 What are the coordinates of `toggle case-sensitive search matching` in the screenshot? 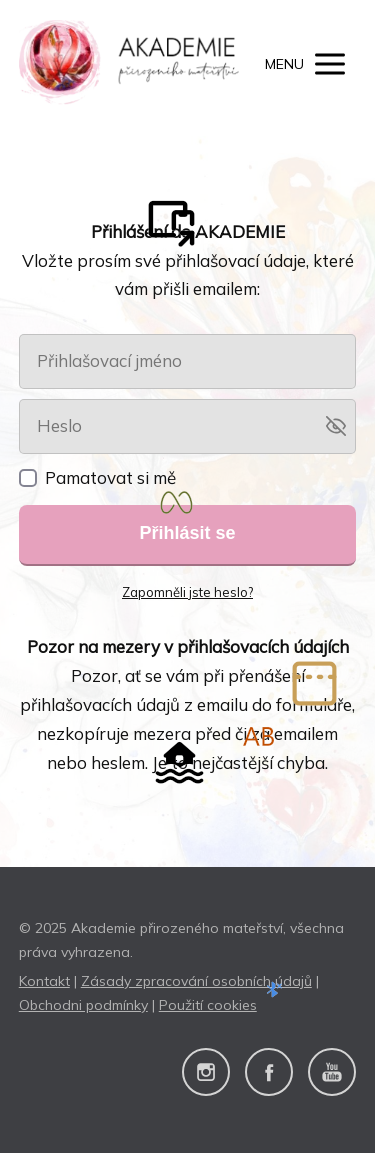 It's located at (258, 738).